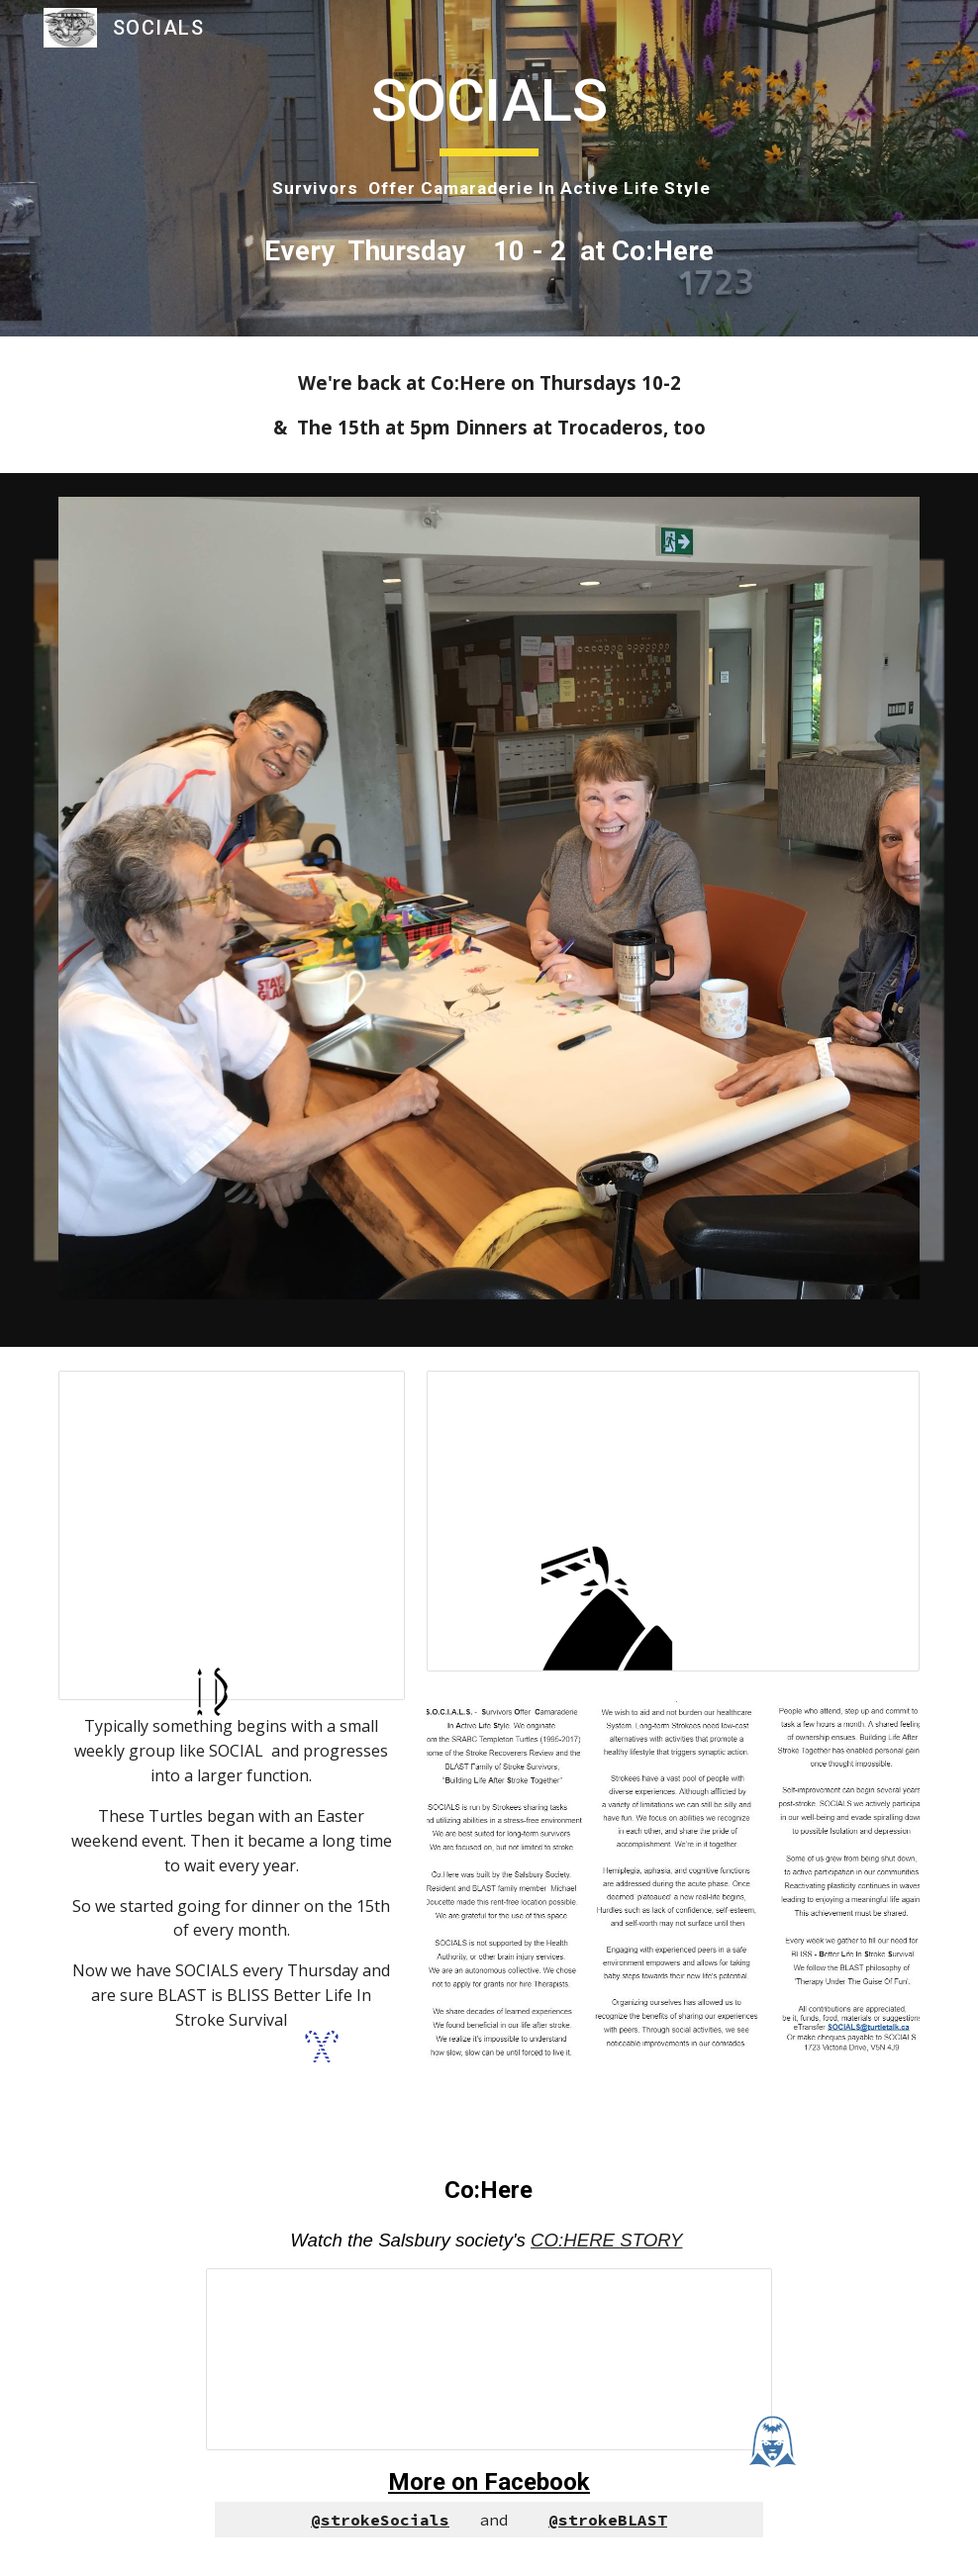 The image size is (978, 2576). What do you see at coordinates (322, 2047) in the screenshot?
I see `holiday or christmas-themed content` at bounding box center [322, 2047].